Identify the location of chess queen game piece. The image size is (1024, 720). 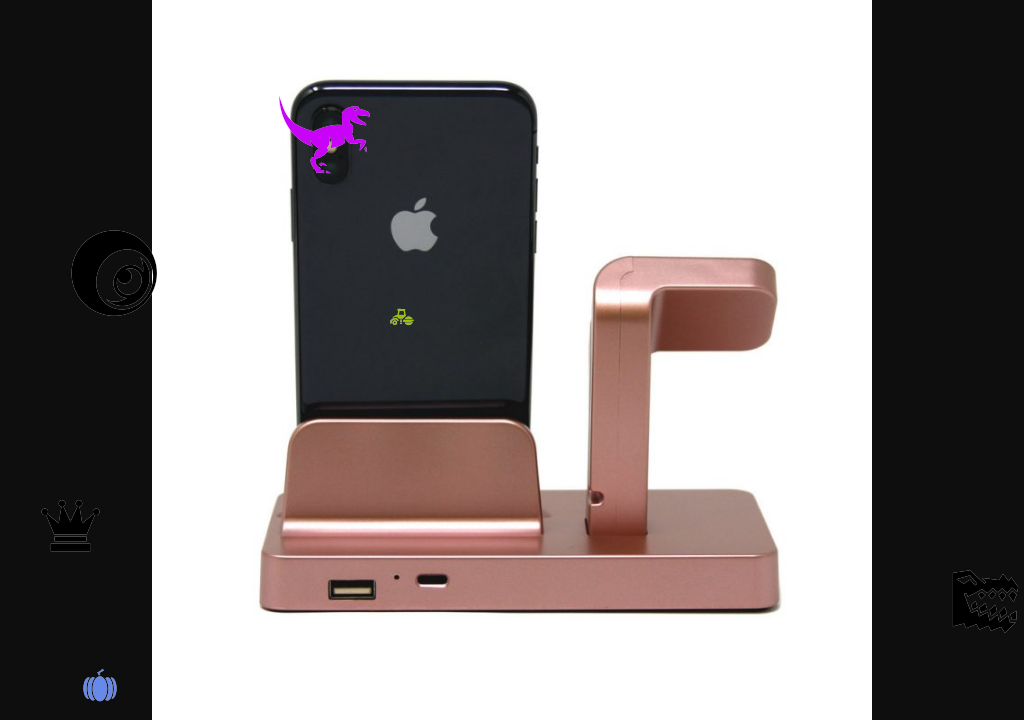
(70, 521).